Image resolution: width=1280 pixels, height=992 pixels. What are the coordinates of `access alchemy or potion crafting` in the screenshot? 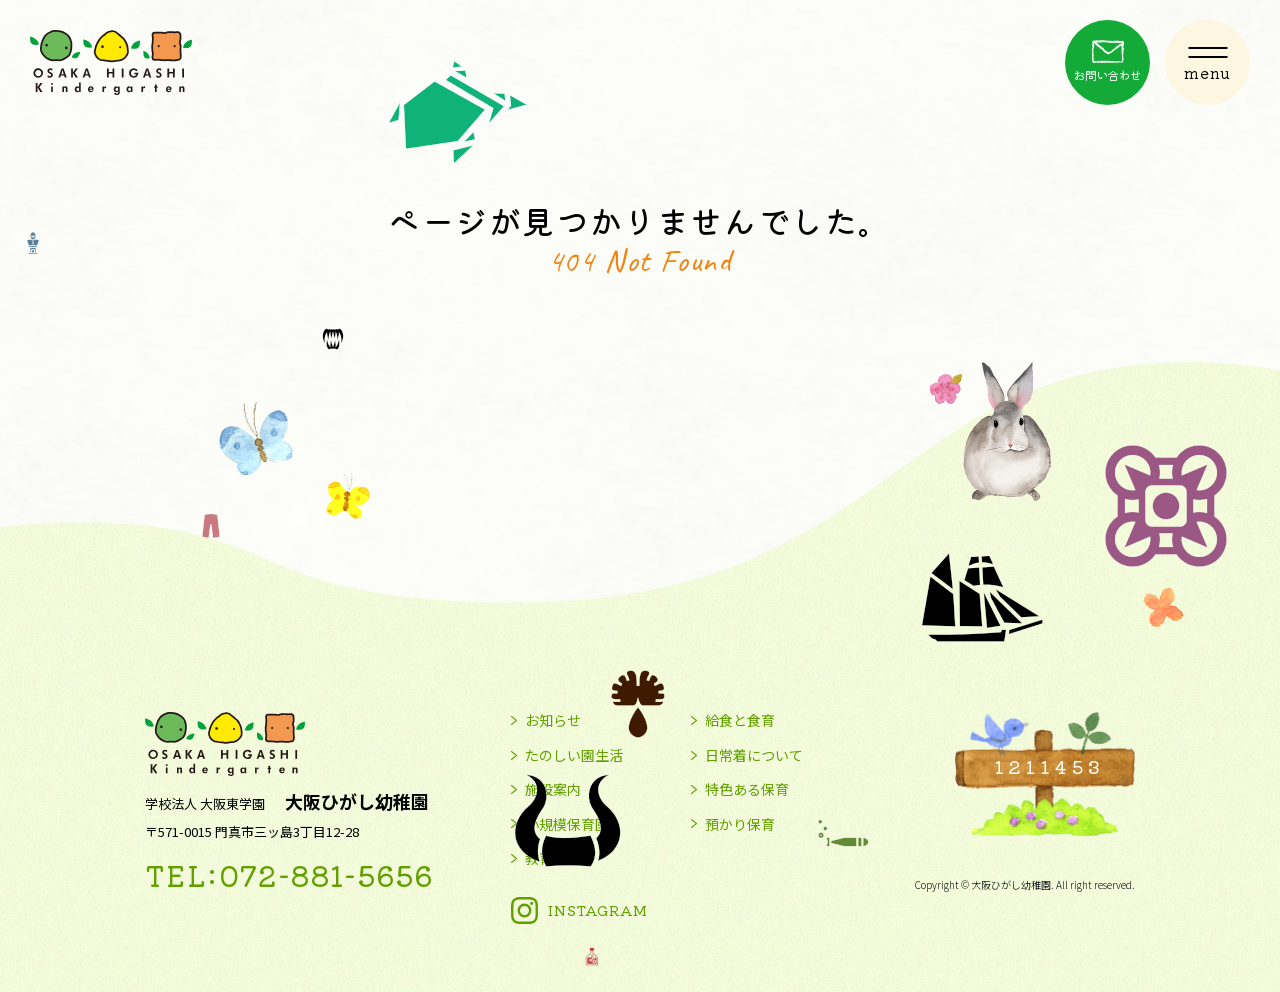 It's located at (592, 956).